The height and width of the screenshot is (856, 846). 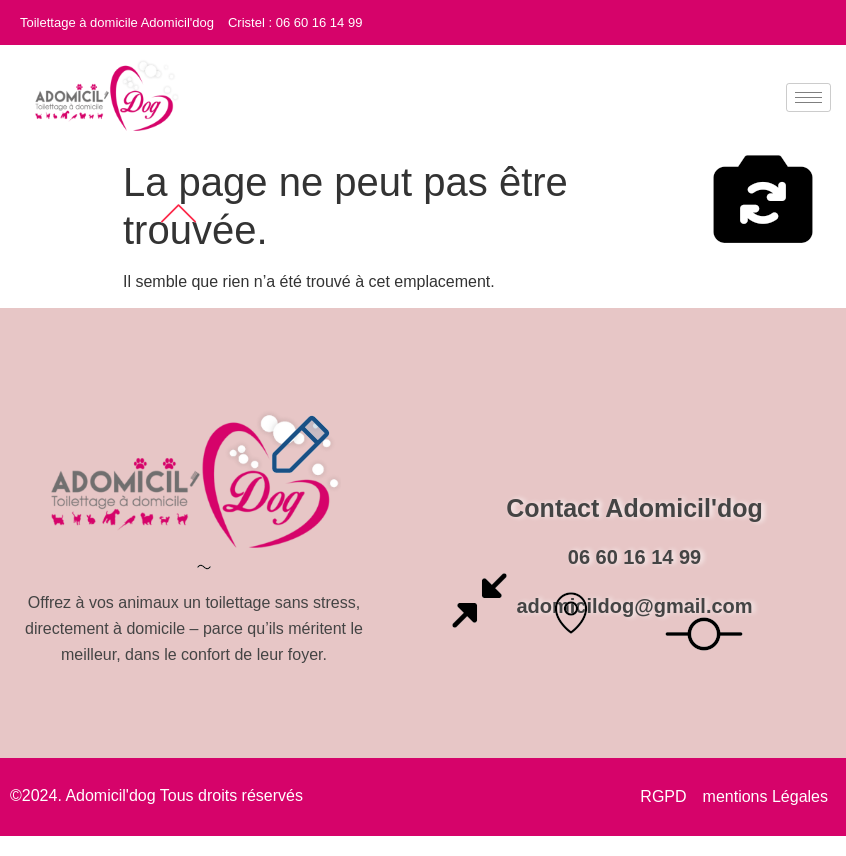 What do you see at coordinates (299, 445) in the screenshot?
I see `edit content or text` at bounding box center [299, 445].